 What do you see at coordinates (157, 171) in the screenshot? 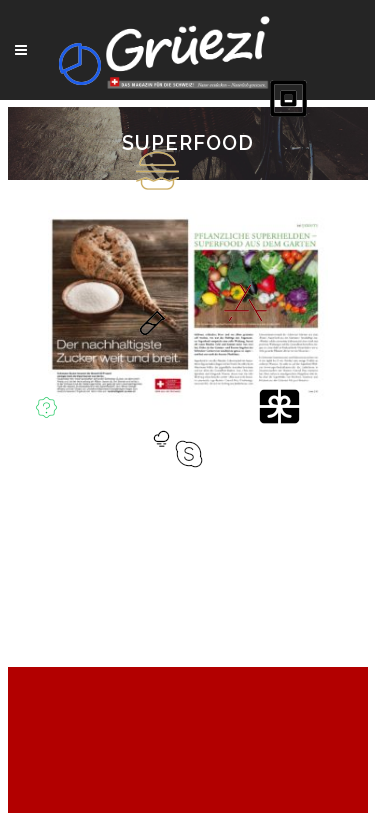
I see `open navigation menu` at bounding box center [157, 171].